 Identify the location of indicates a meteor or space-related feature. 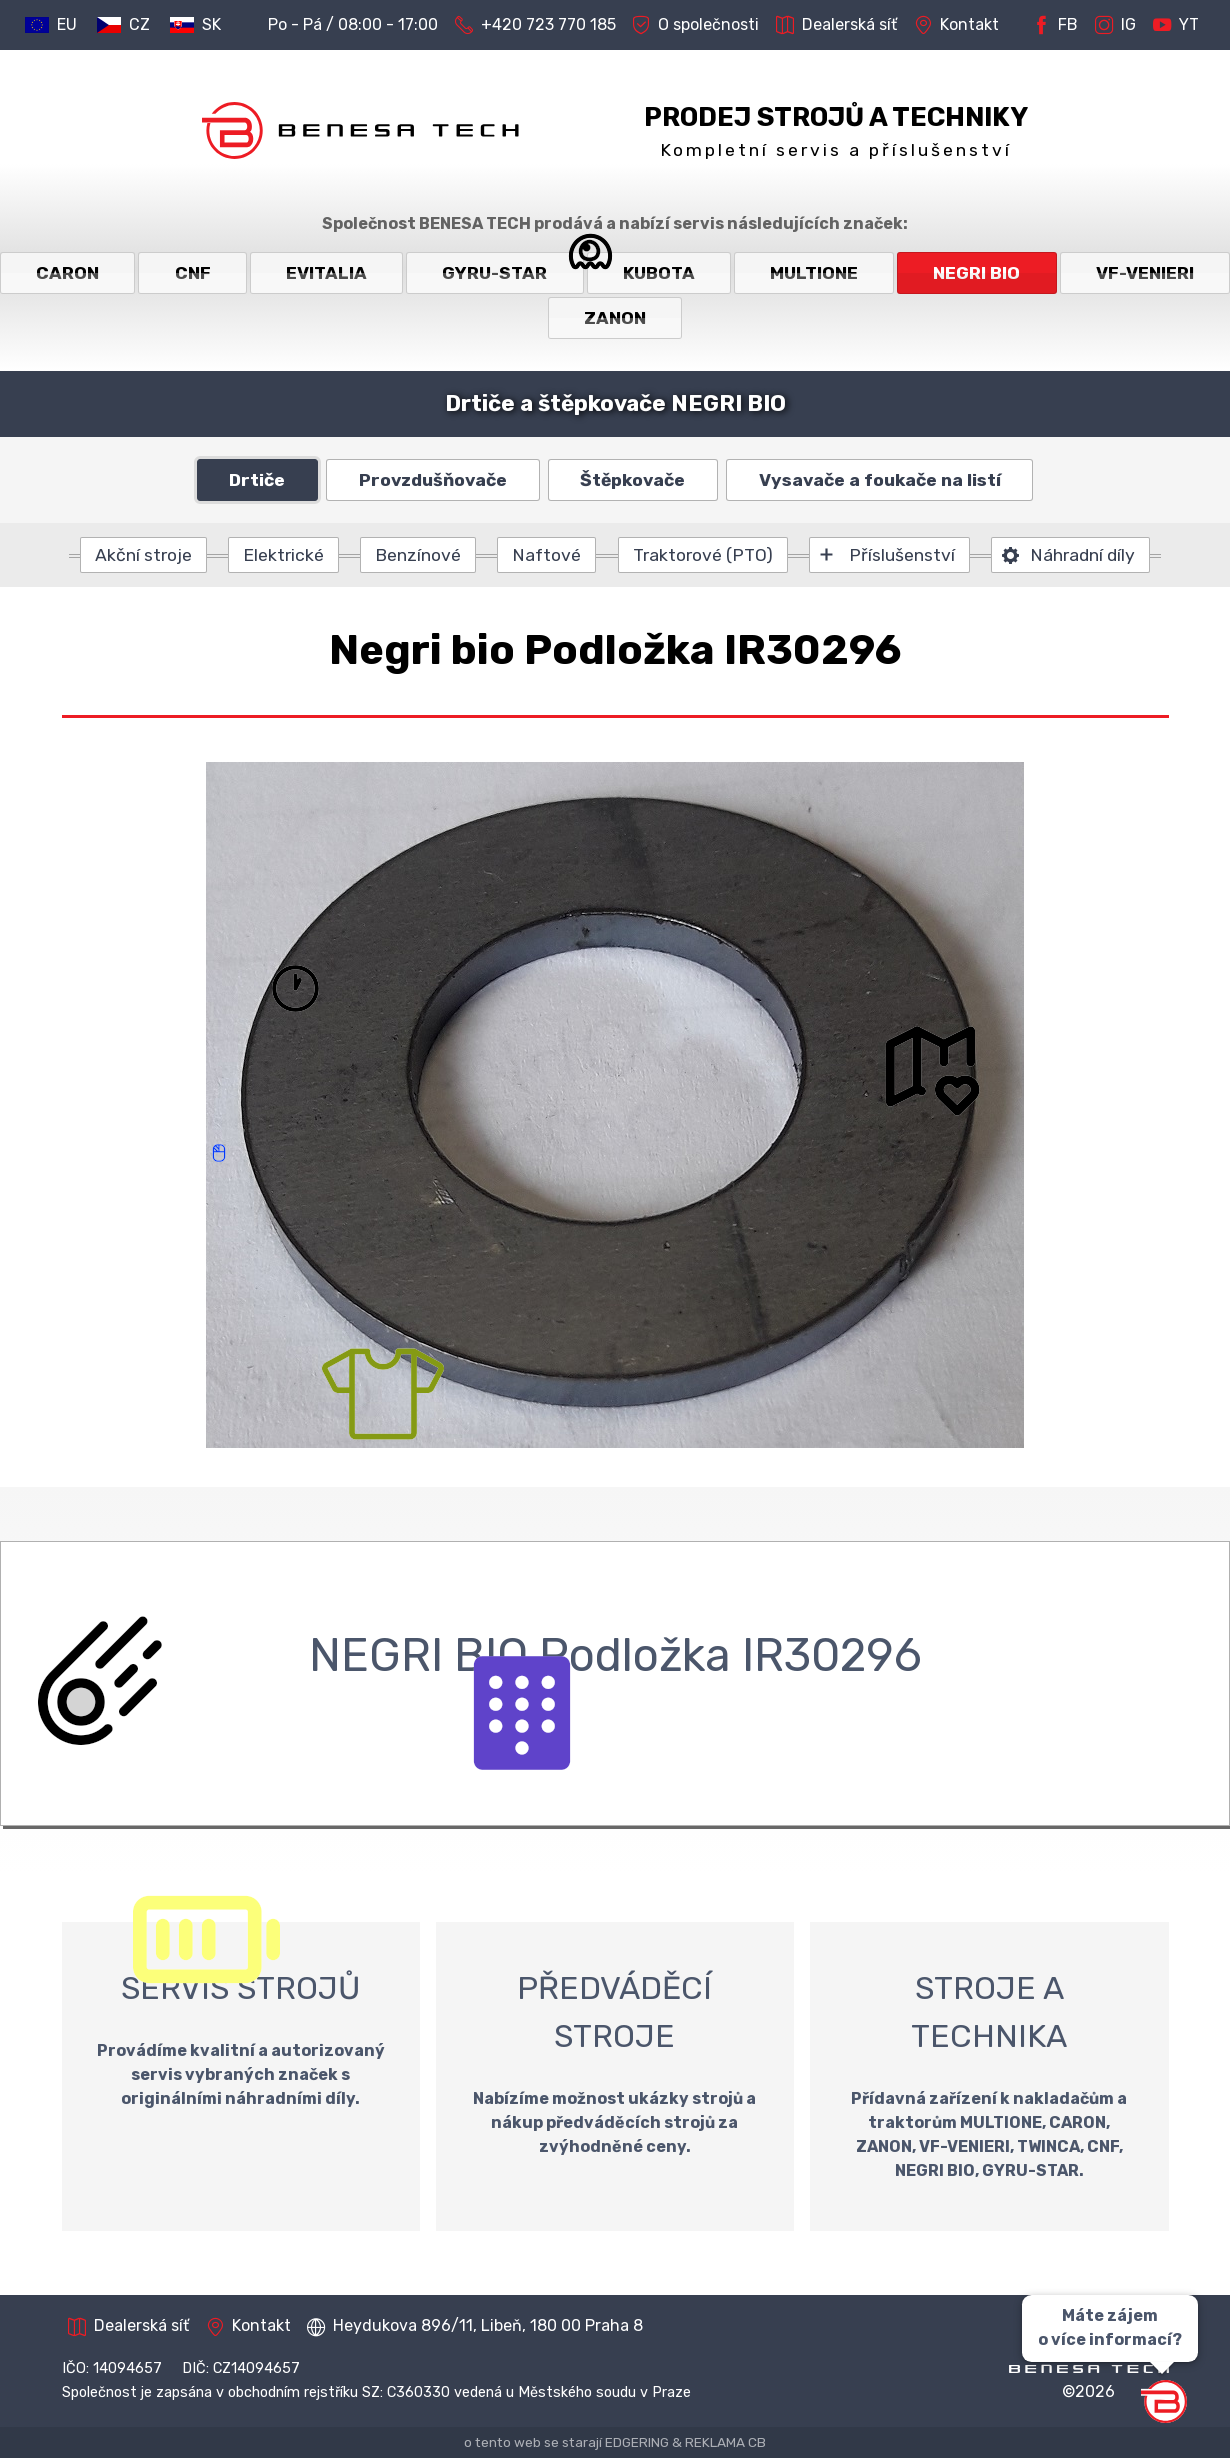
(100, 1683).